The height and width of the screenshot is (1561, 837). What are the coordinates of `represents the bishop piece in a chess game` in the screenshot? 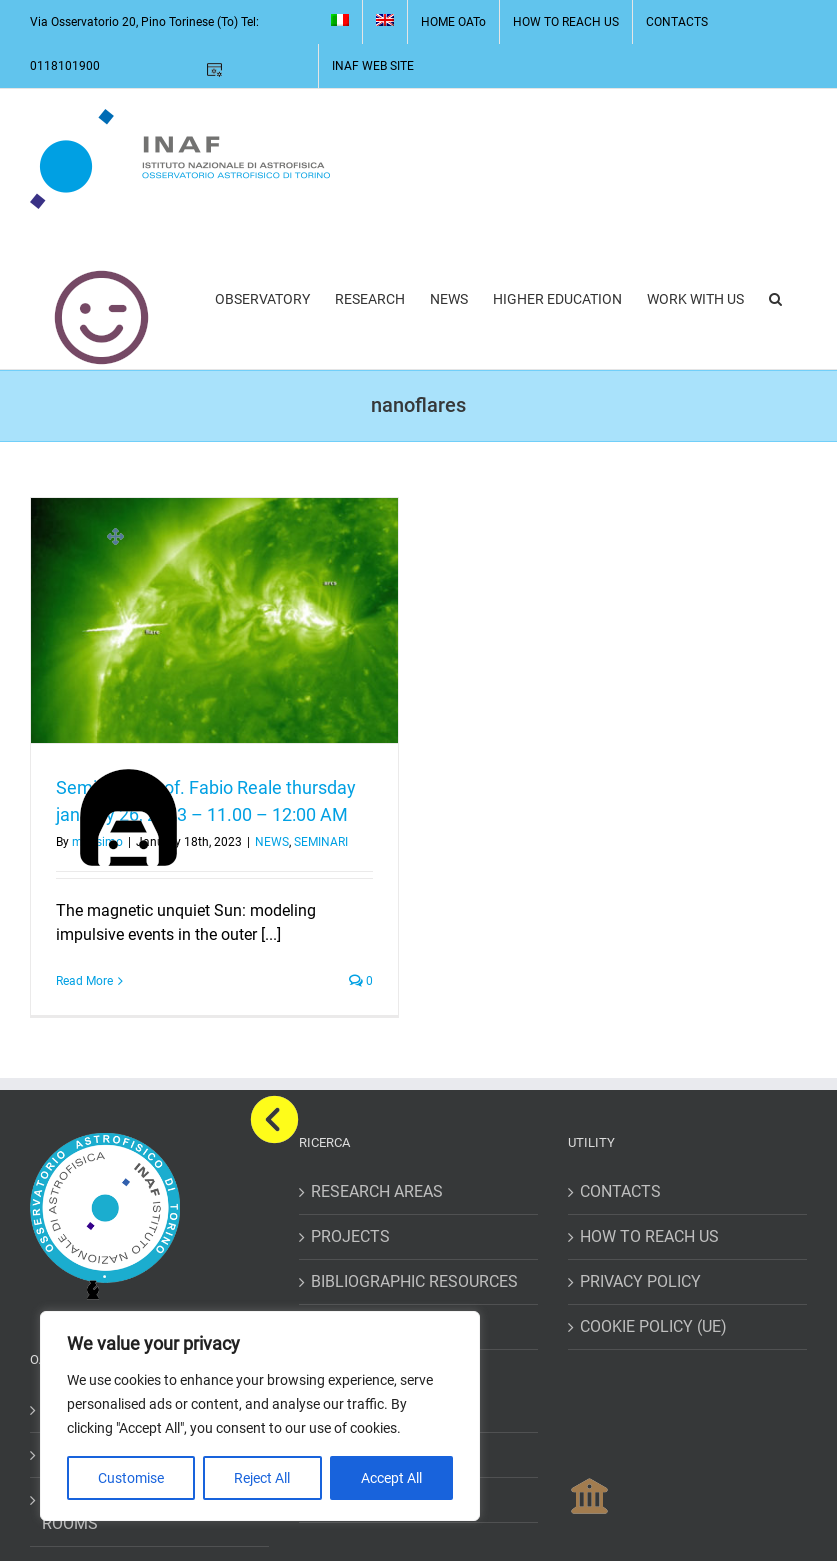 It's located at (93, 1290).